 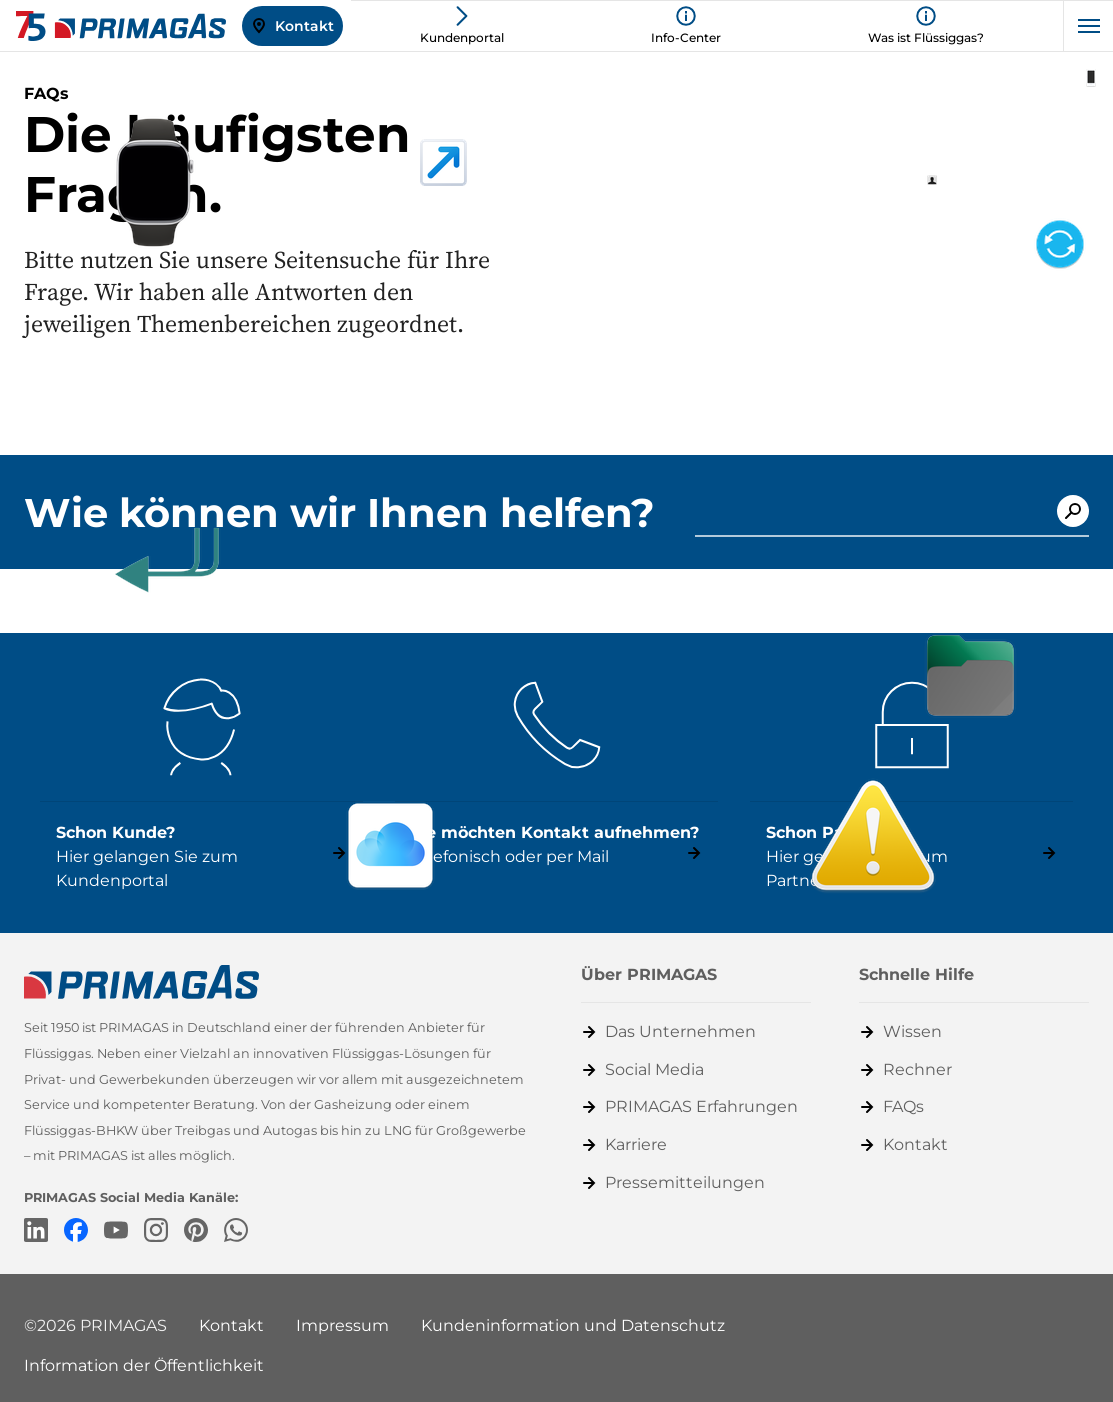 What do you see at coordinates (390, 845) in the screenshot?
I see `access iCloud Drive diagnostics` at bounding box center [390, 845].